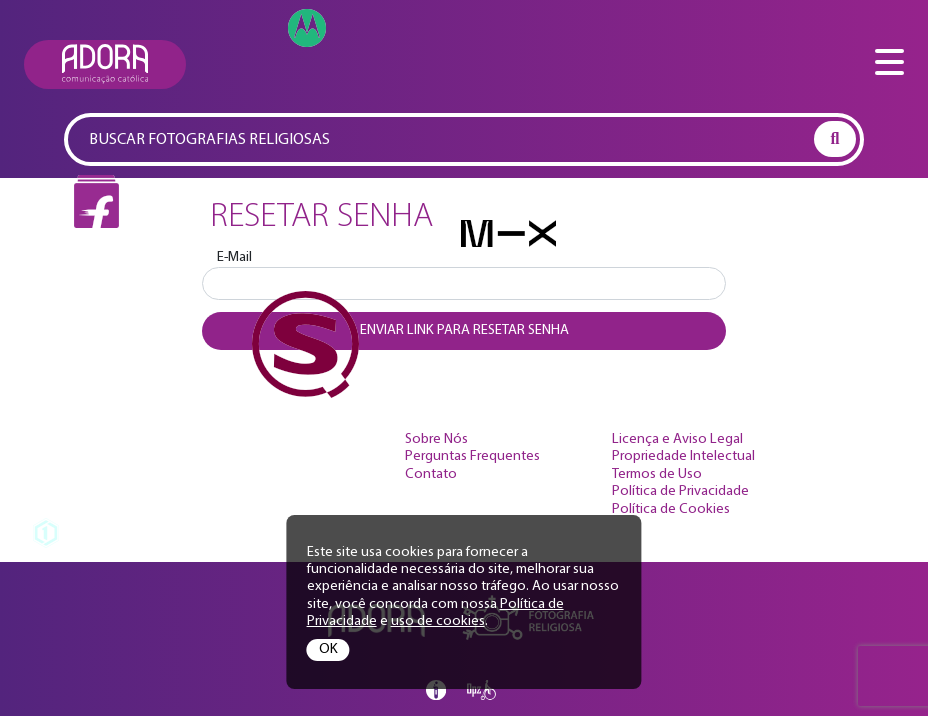  What do you see at coordinates (46, 533) in the screenshot?
I see `open 1Panel server management dashboard` at bounding box center [46, 533].